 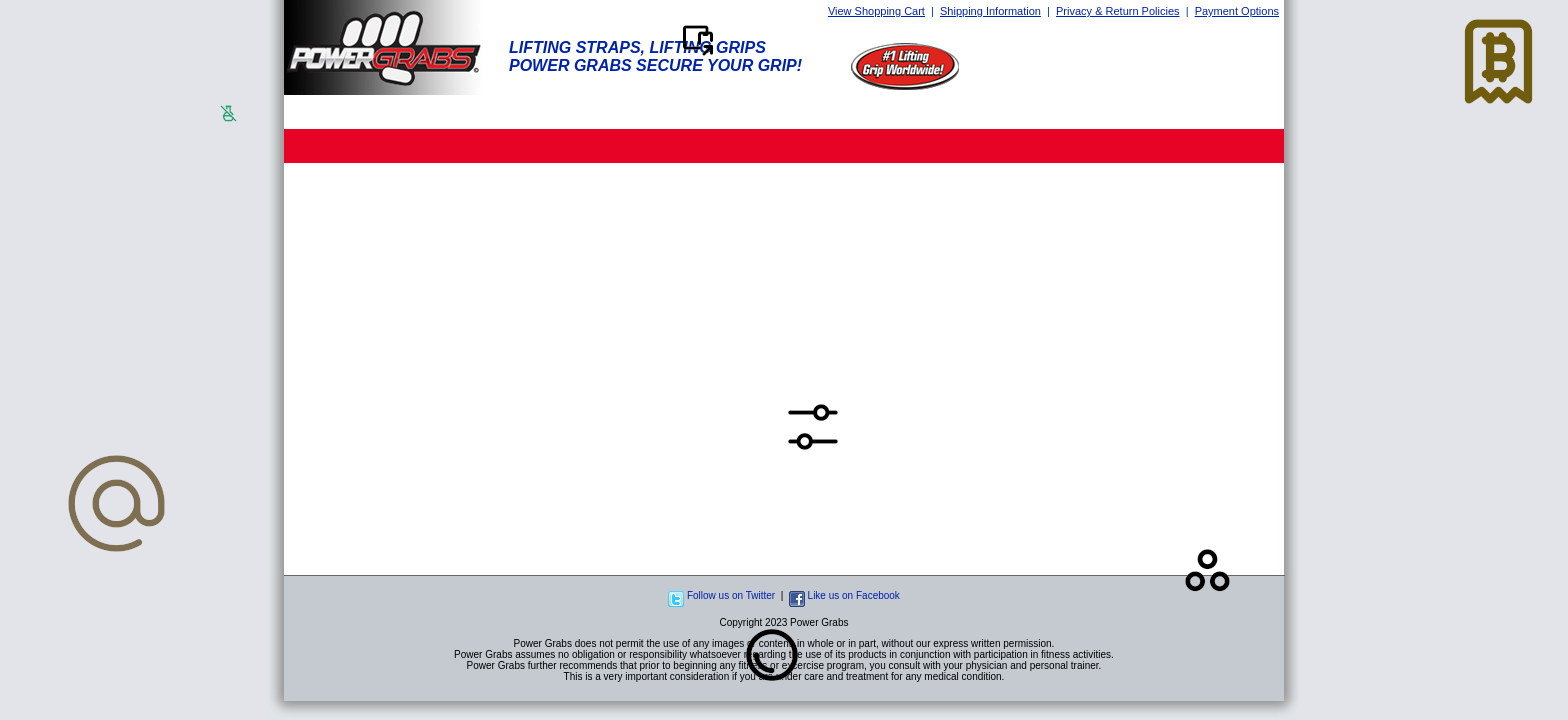 What do you see at coordinates (1207, 571) in the screenshot?
I see `open asana project management app` at bounding box center [1207, 571].